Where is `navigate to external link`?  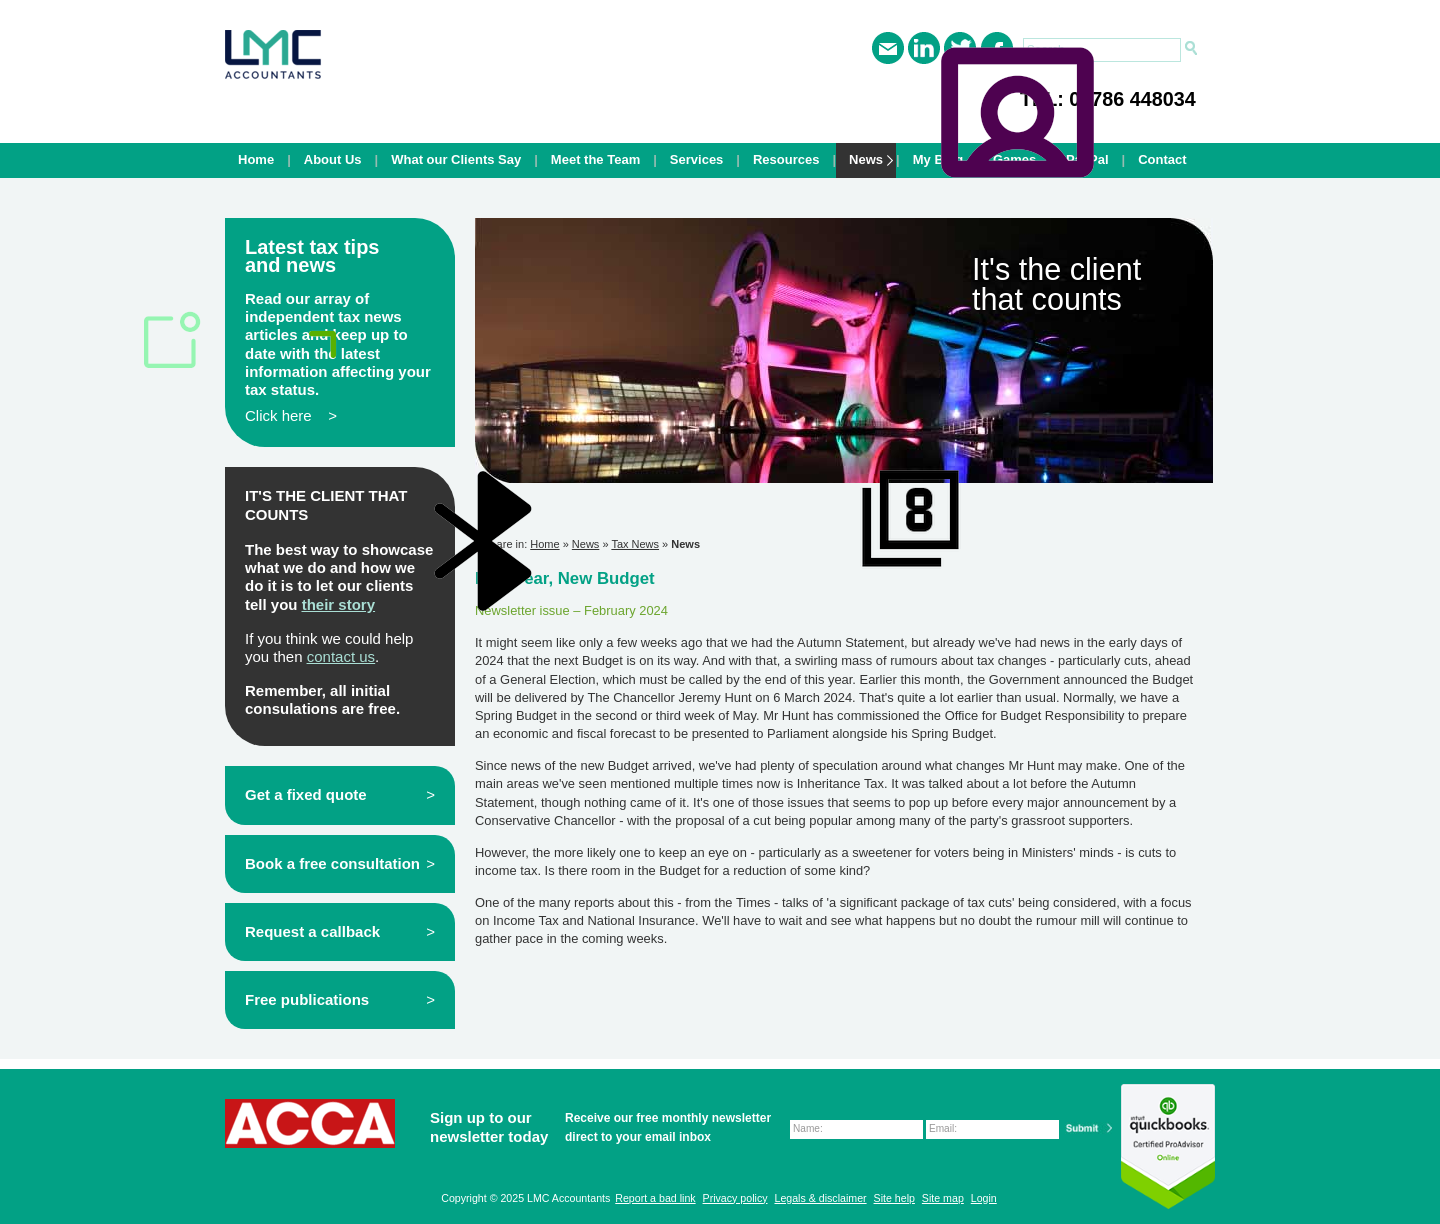 navigate to external link is located at coordinates (322, 344).